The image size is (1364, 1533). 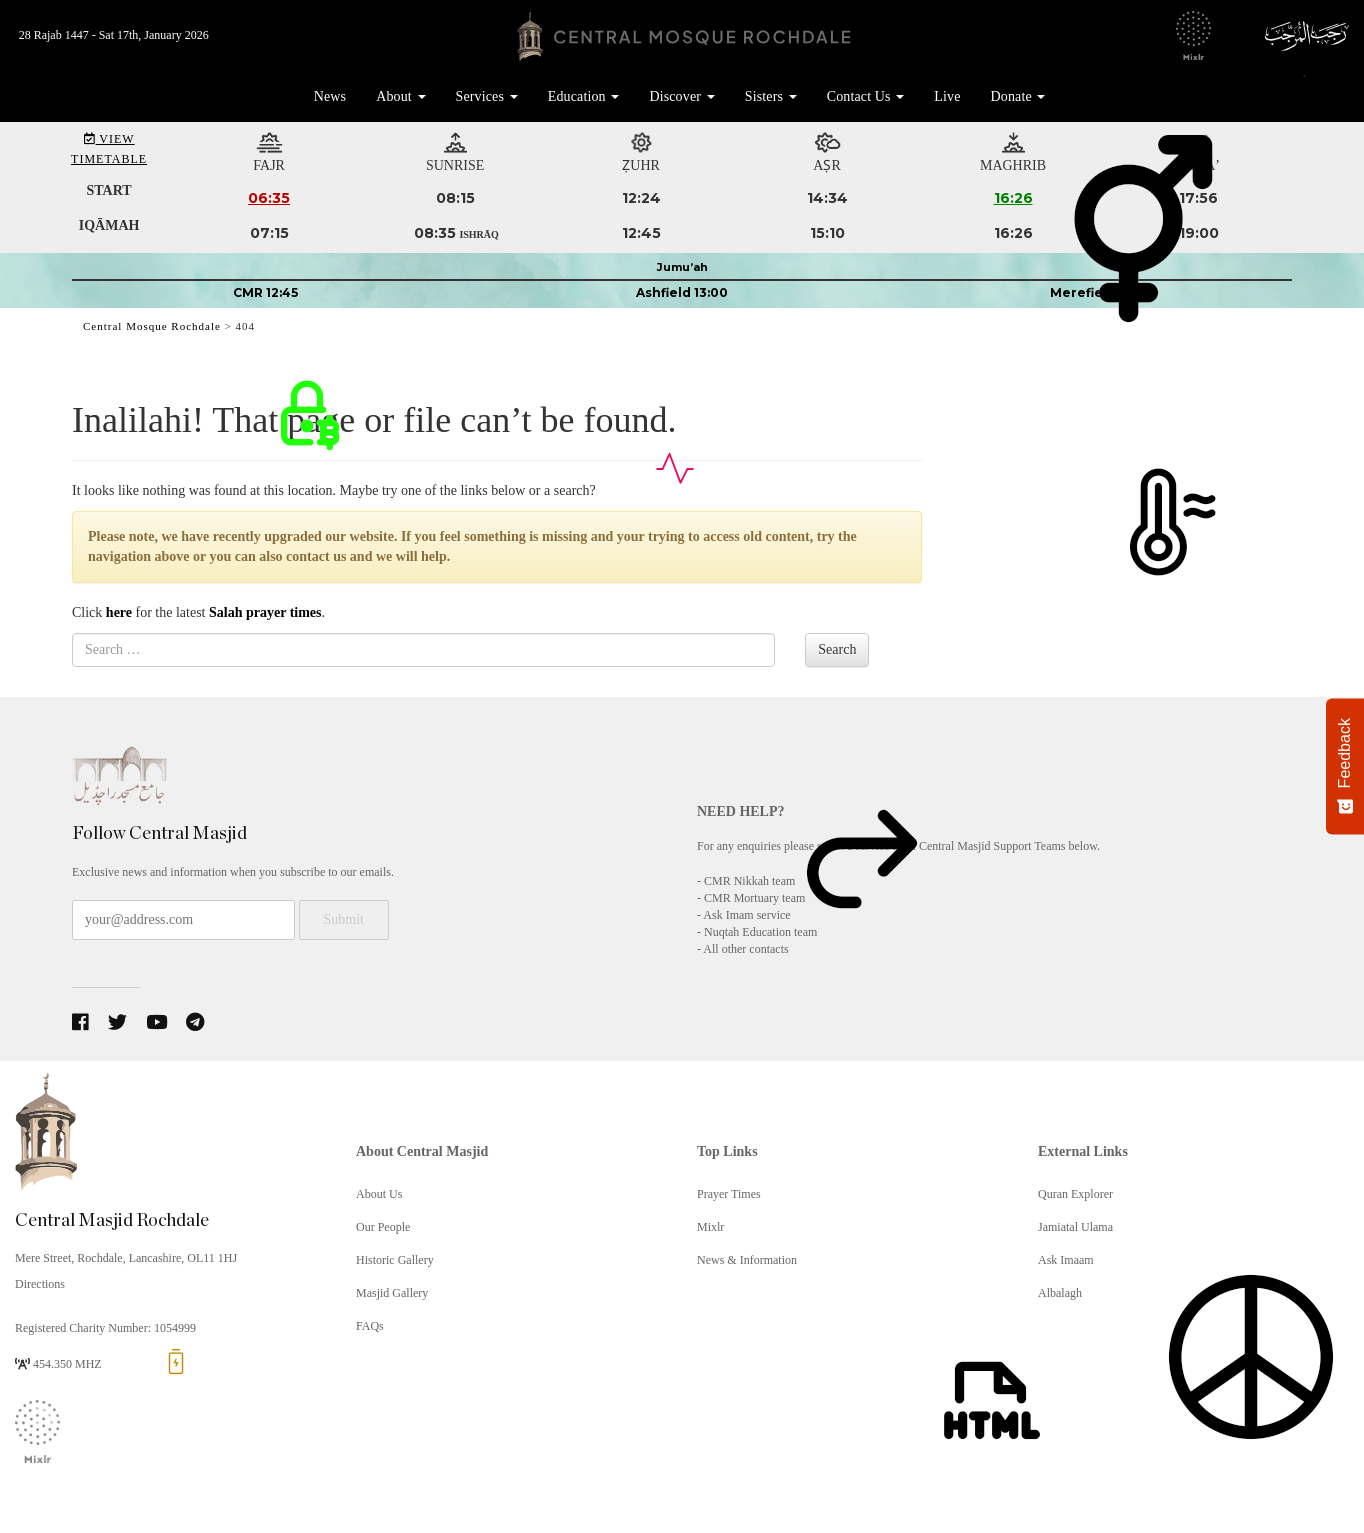 What do you see at coordinates (862, 861) in the screenshot?
I see `redo the last undone action` at bounding box center [862, 861].